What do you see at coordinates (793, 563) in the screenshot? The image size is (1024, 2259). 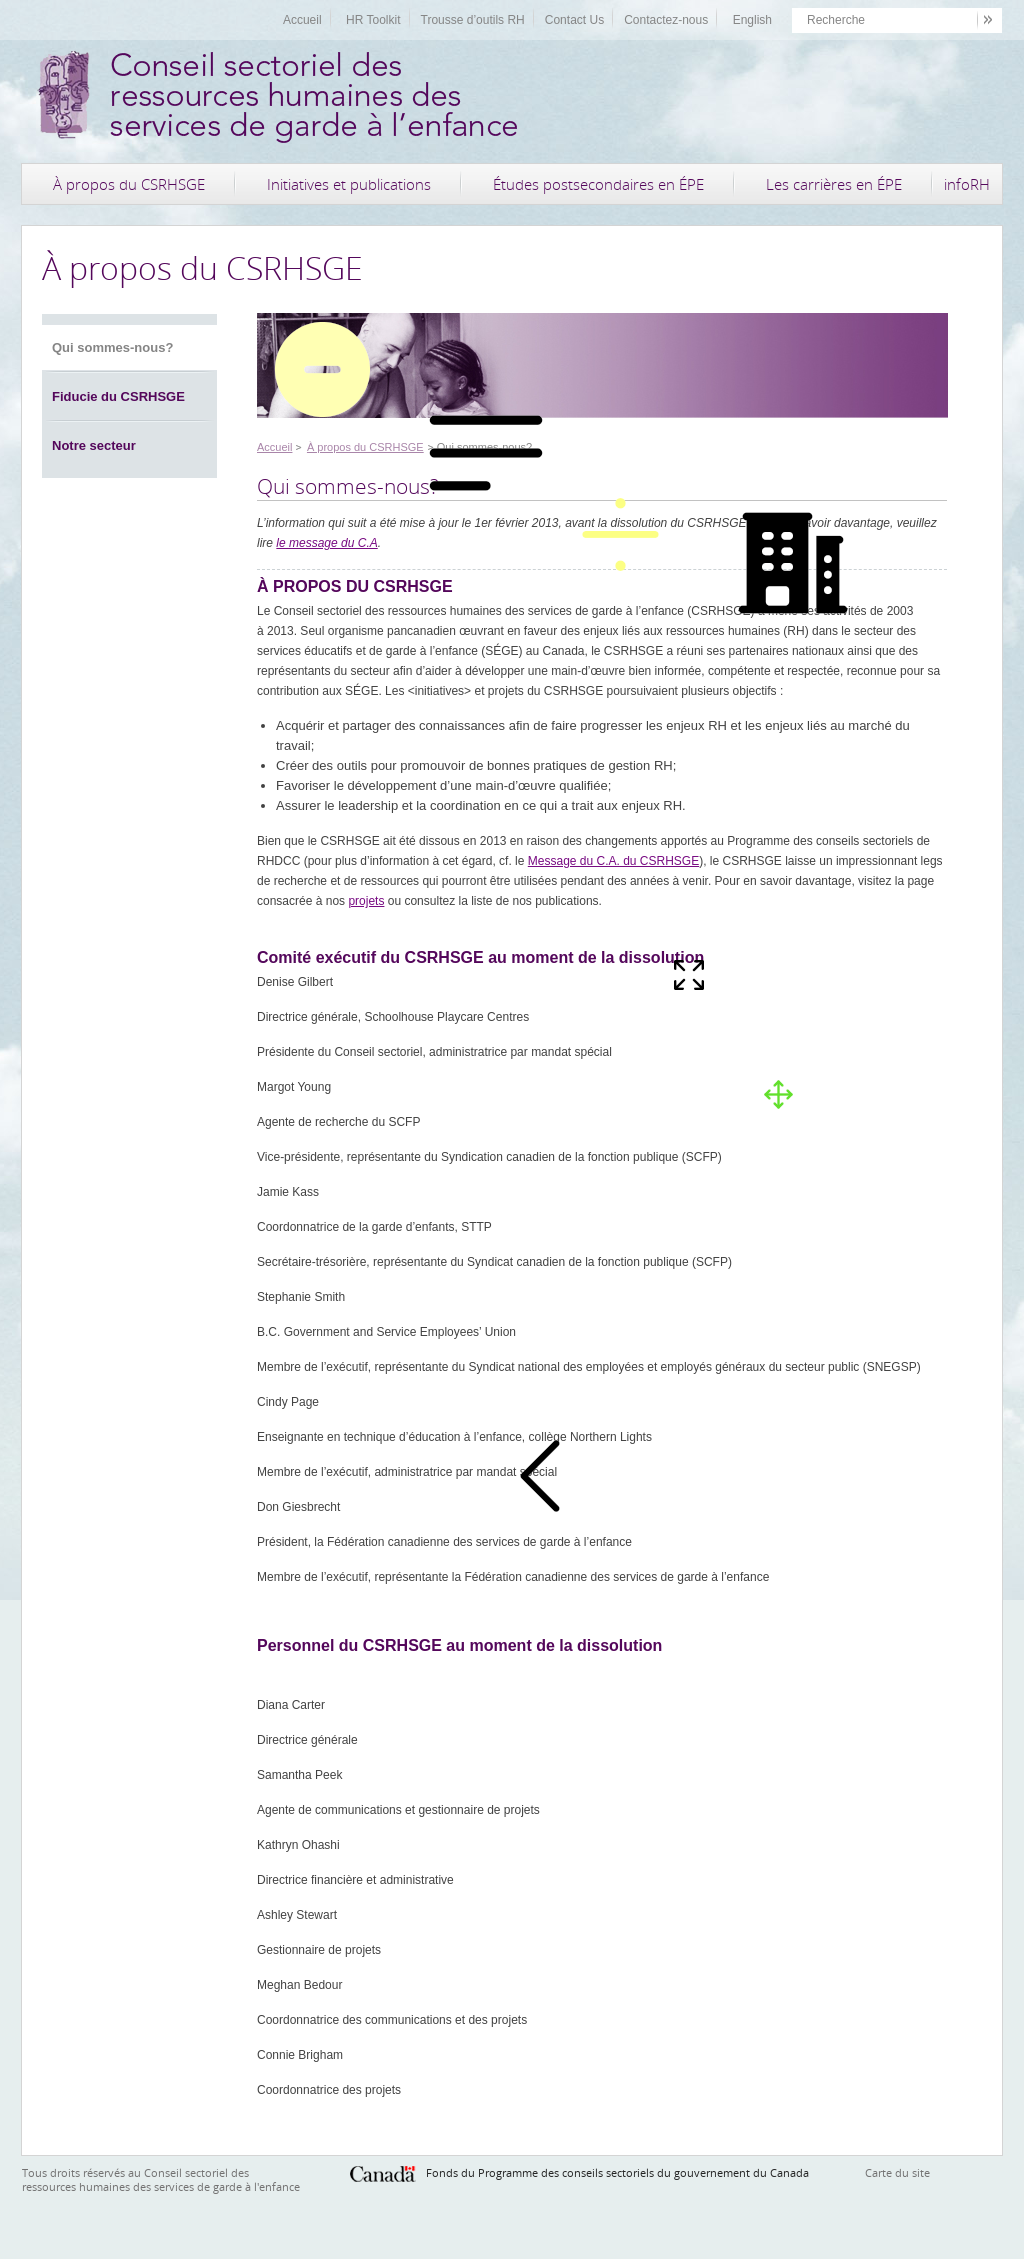 I see `view office or workplace location` at bounding box center [793, 563].